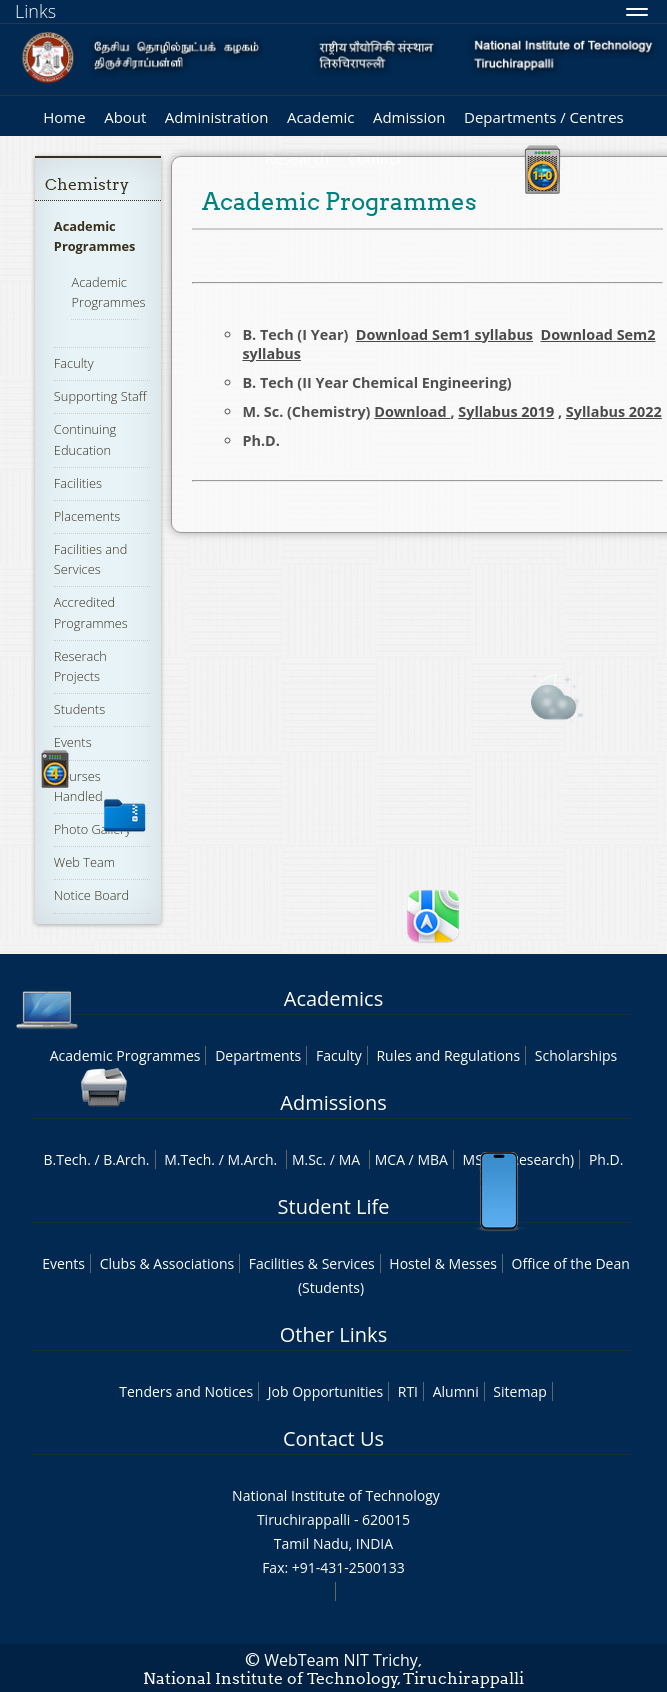 The height and width of the screenshot is (1692, 667). What do you see at coordinates (499, 1192) in the screenshot?
I see `iPhone 15 Pro device icon` at bounding box center [499, 1192].